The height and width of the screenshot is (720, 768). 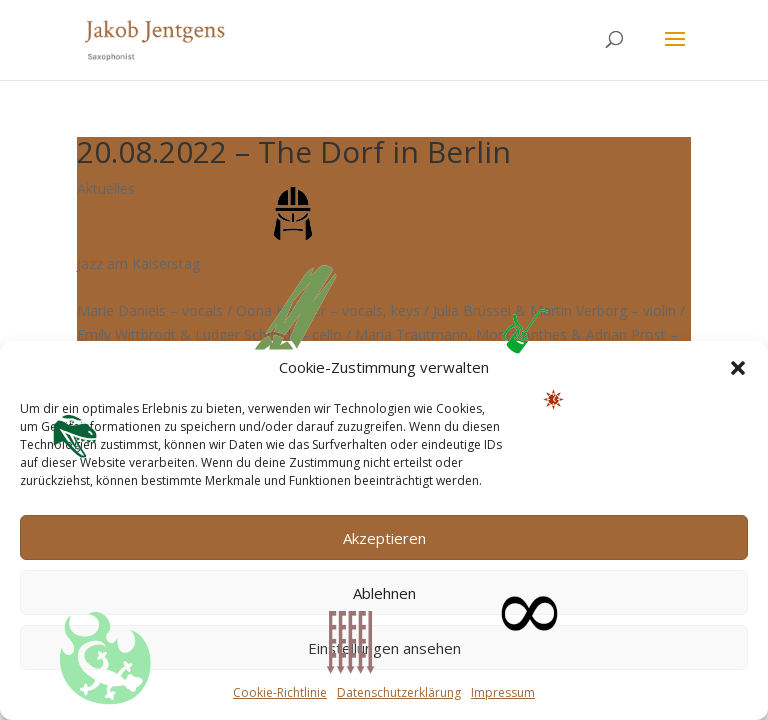 What do you see at coordinates (295, 307) in the screenshot?
I see `wood or lumber resource in a crafting game` at bounding box center [295, 307].